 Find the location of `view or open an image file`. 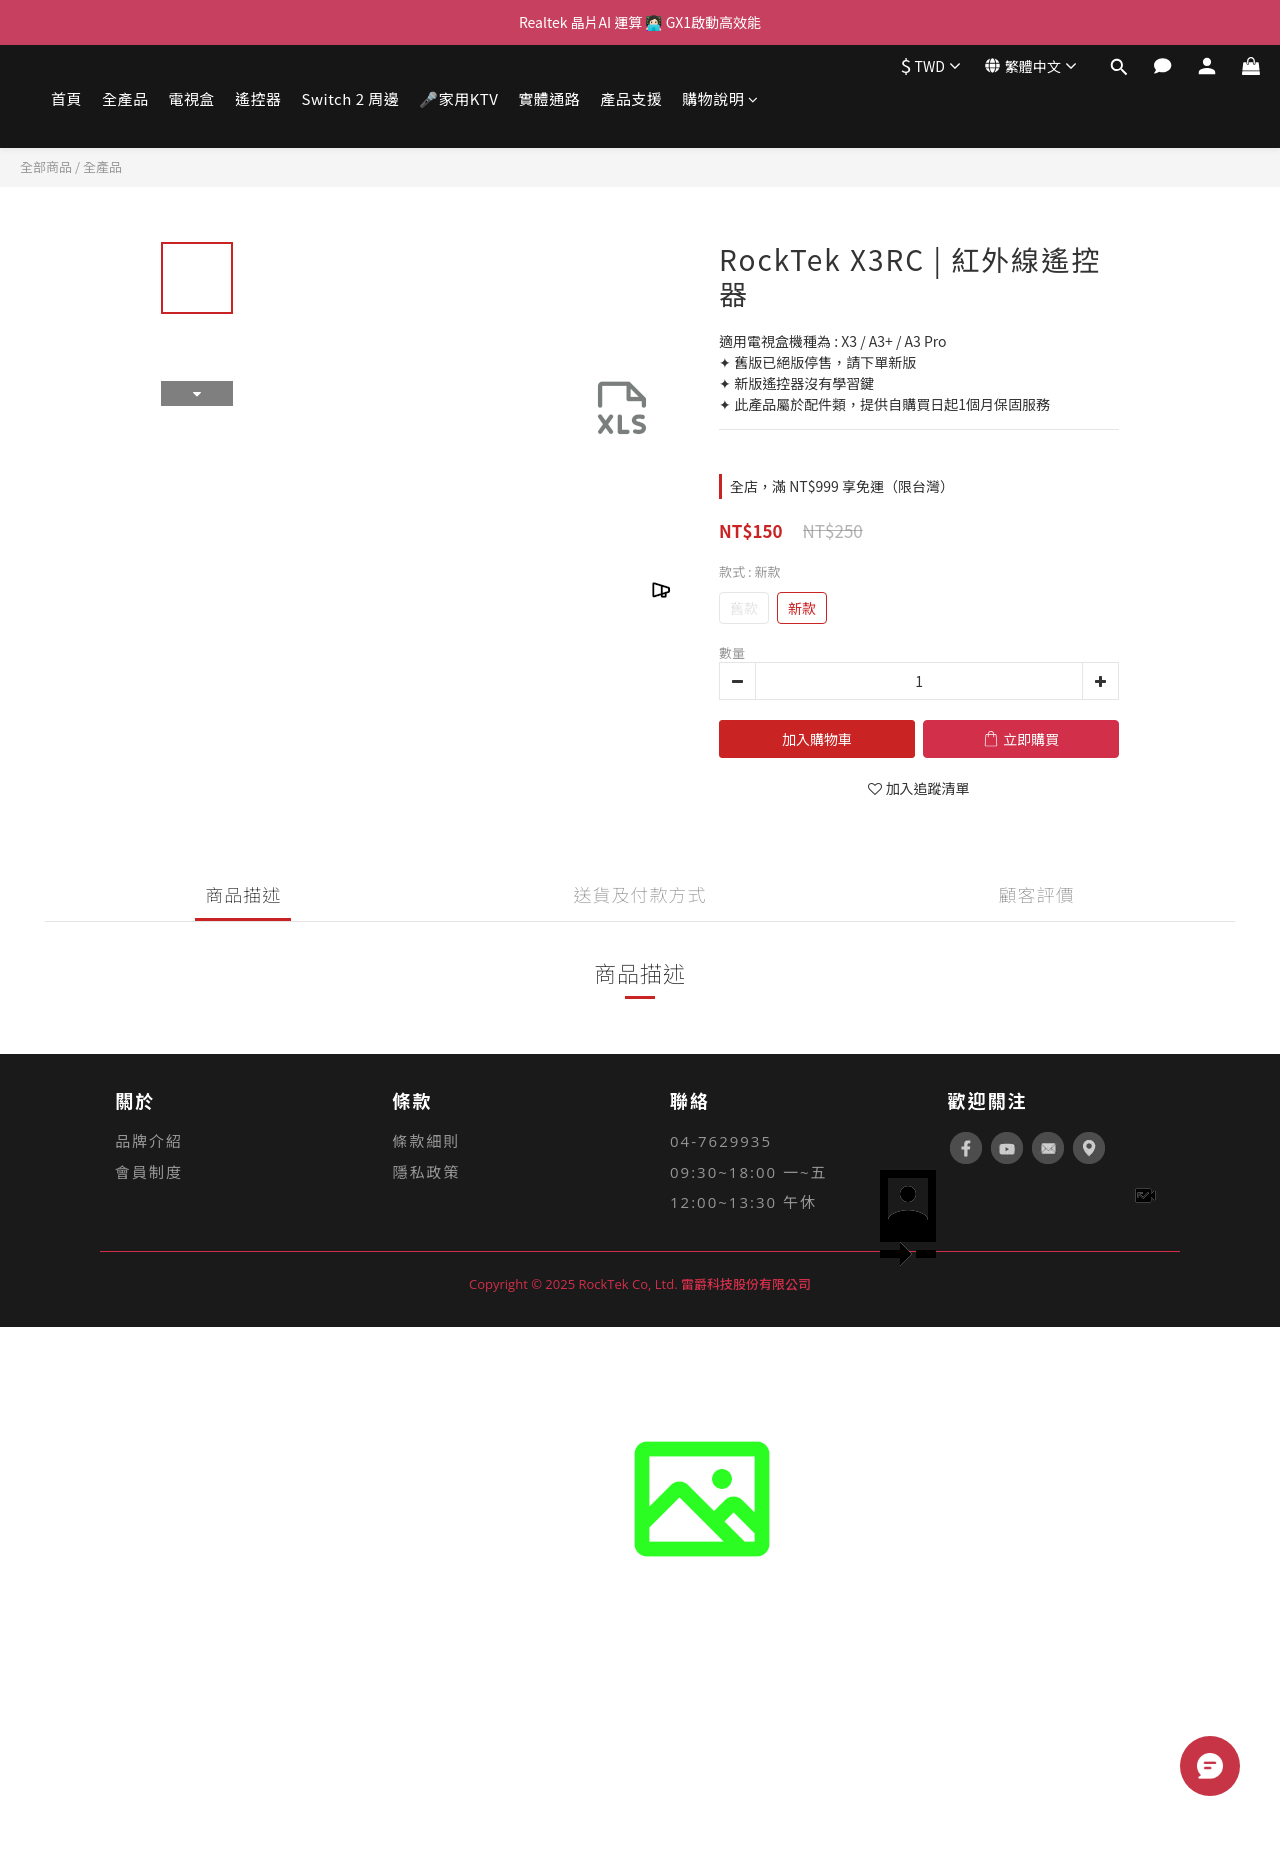

view or open an image file is located at coordinates (702, 1499).